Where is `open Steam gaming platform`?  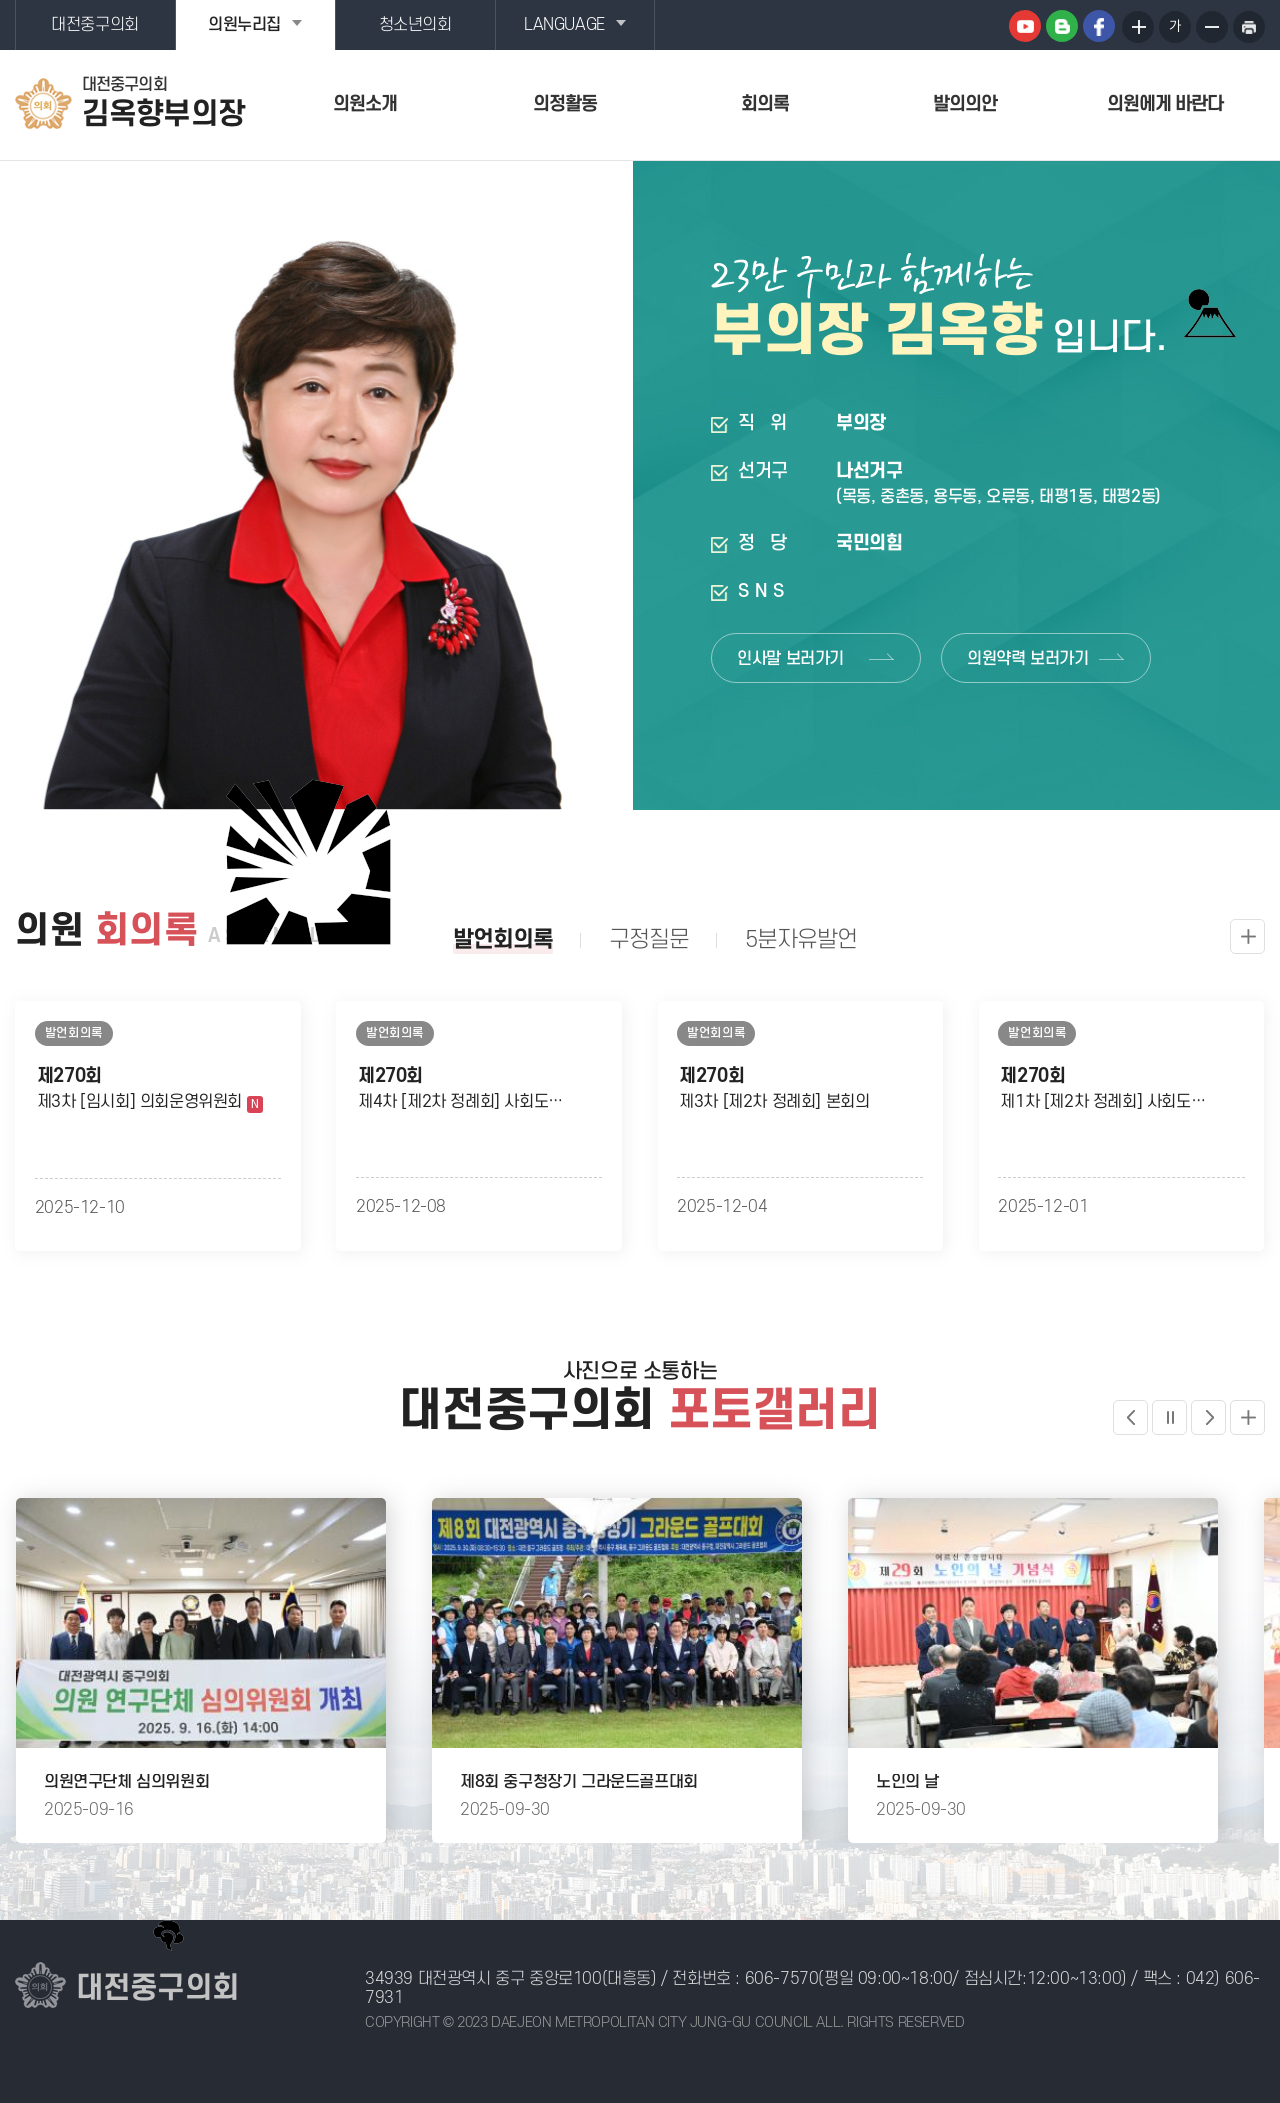 open Steam gaming platform is located at coordinates (168, 1935).